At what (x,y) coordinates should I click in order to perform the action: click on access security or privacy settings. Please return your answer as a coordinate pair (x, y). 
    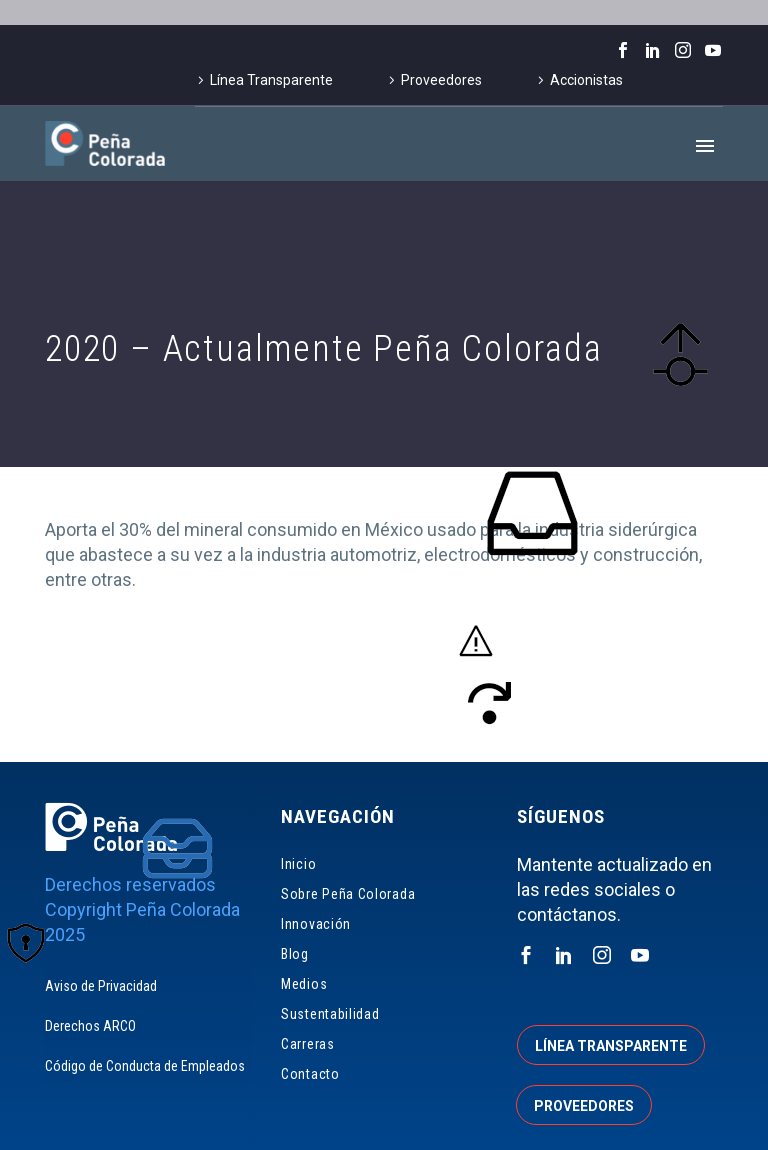
    Looking at the image, I should click on (24, 943).